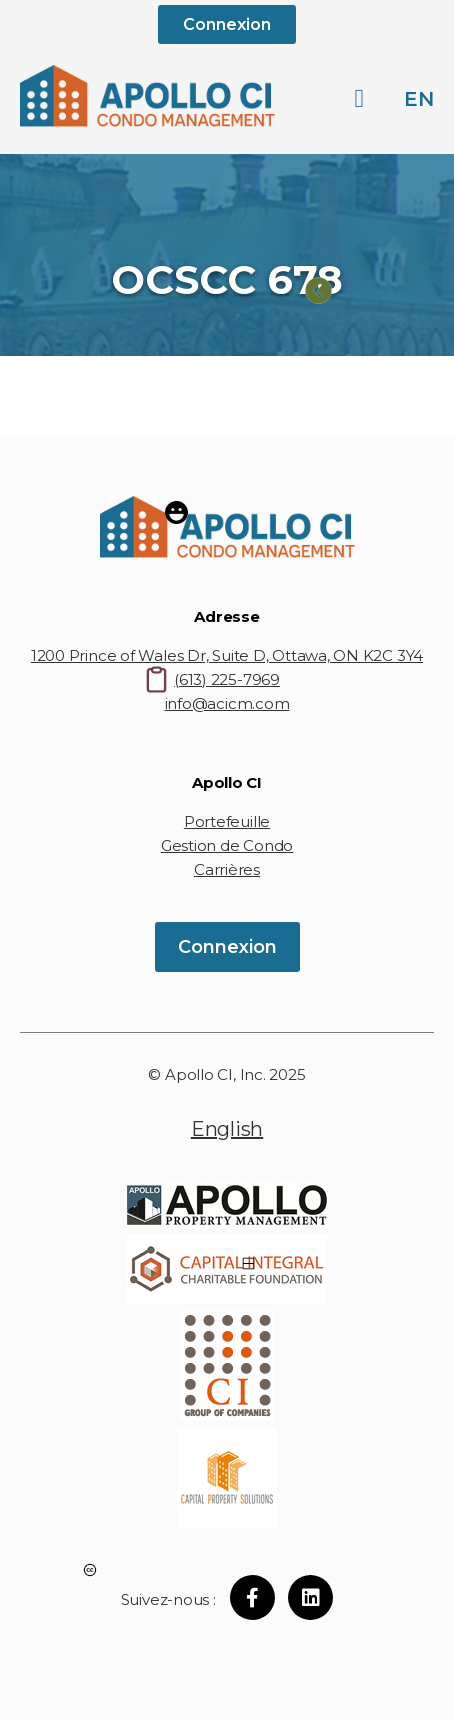  I want to click on copy to clipboard, so click(156, 679).